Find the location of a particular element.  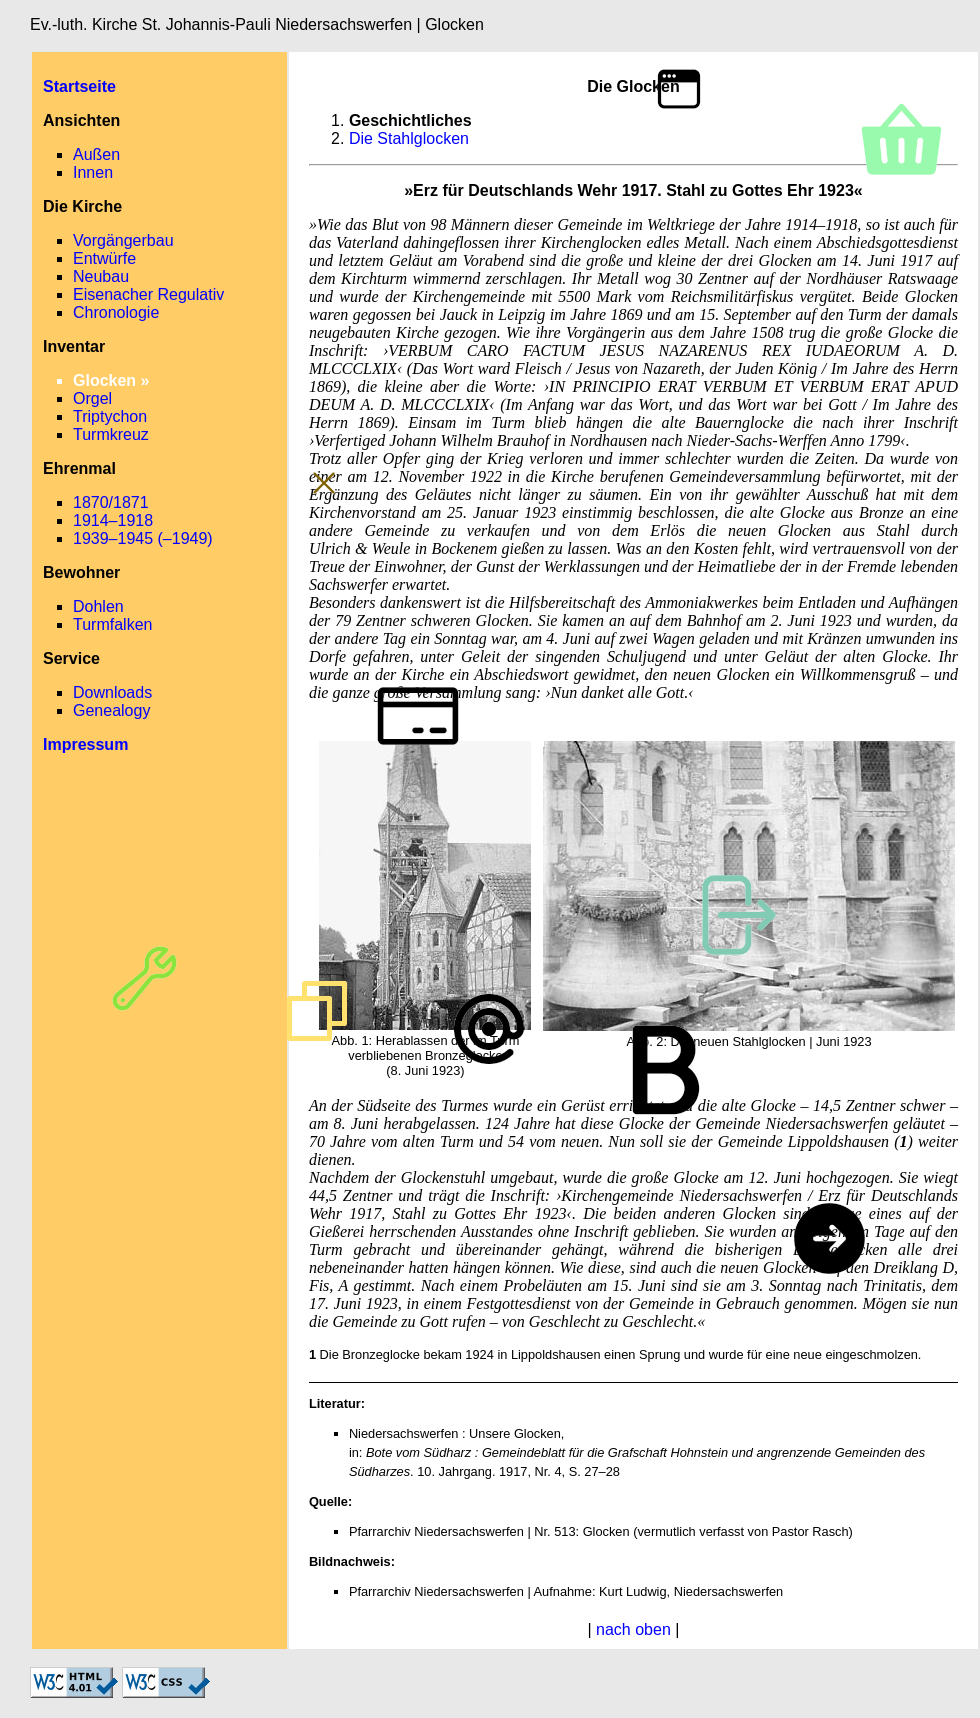

apply bold formatting to selected text is located at coordinates (666, 1070).